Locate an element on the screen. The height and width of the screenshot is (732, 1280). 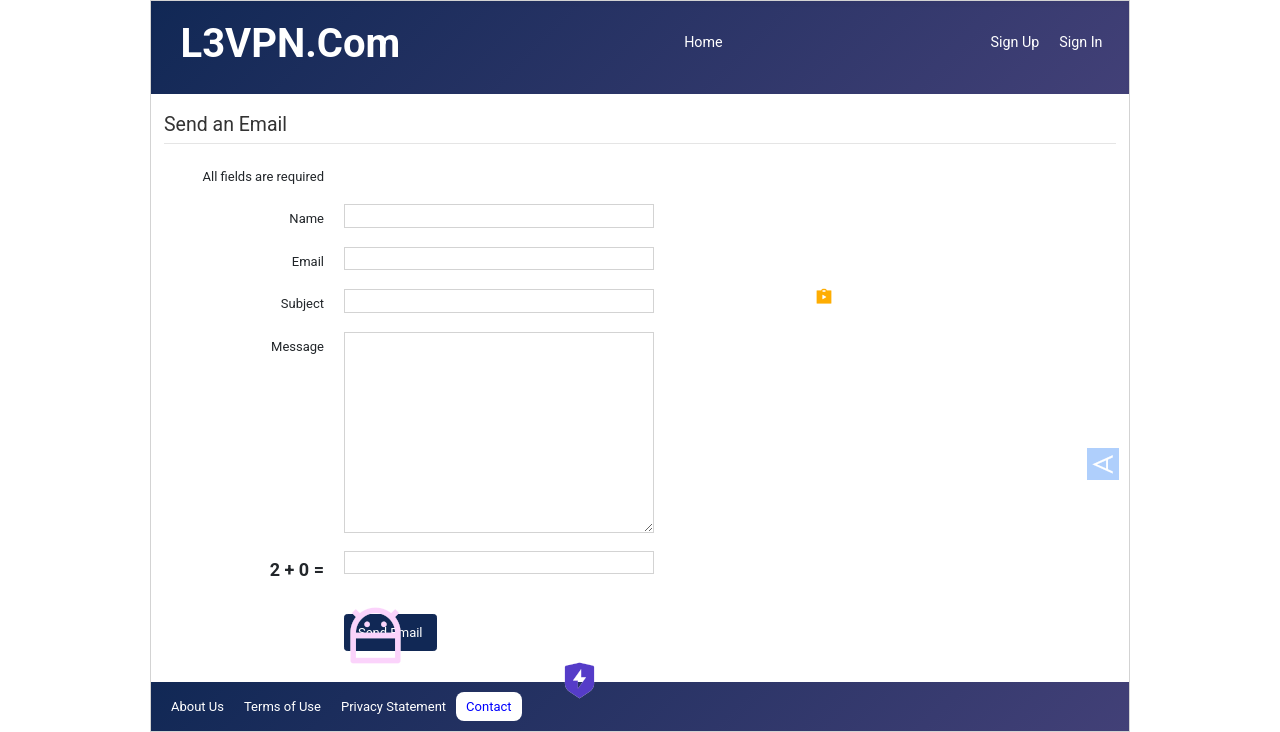
start a presentation or slideshow is located at coordinates (824, 297).